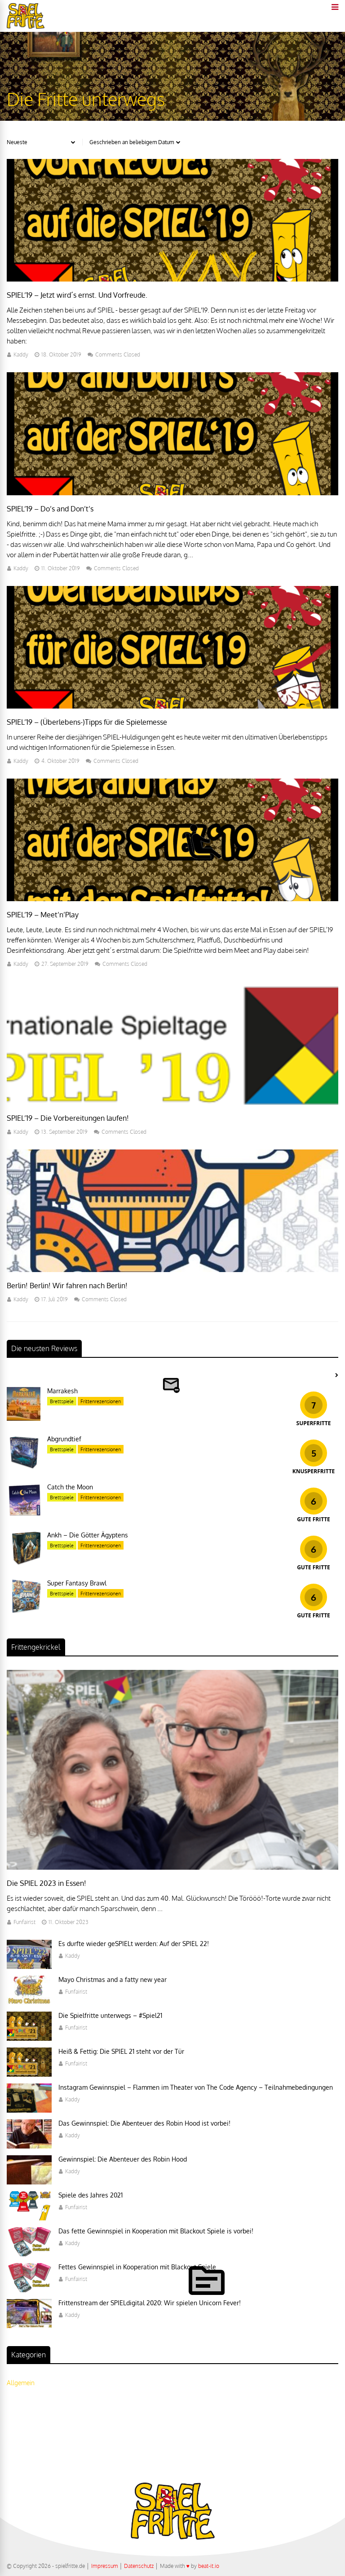 The width and height of the screenshot is (345, 2576). Describe the element at coordinates (171, 1386) in the screenshot. I see `unsubscribe from email list` at that location.